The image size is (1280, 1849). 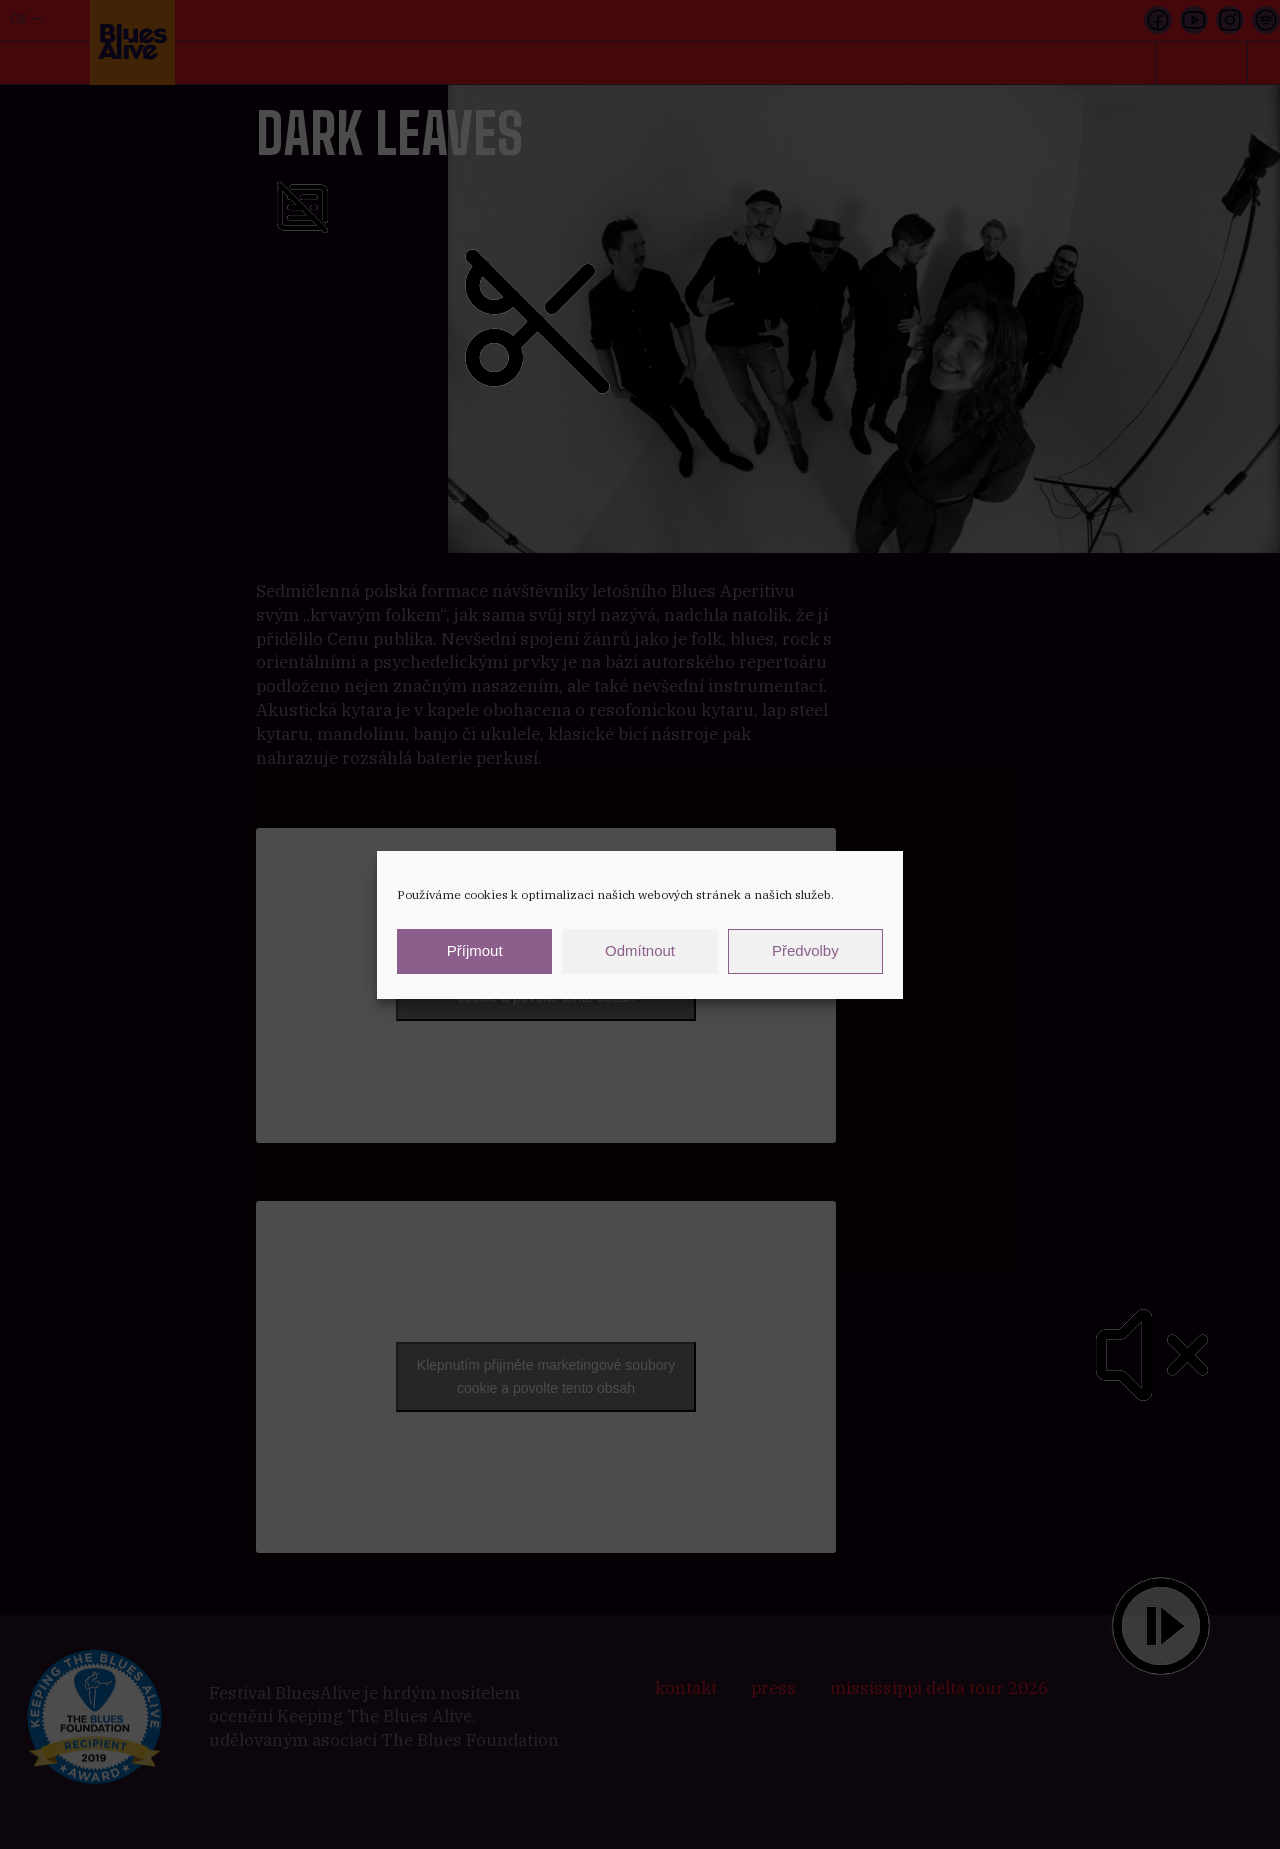 I want to click on article or document unavailable, so click(x=302, y=207).